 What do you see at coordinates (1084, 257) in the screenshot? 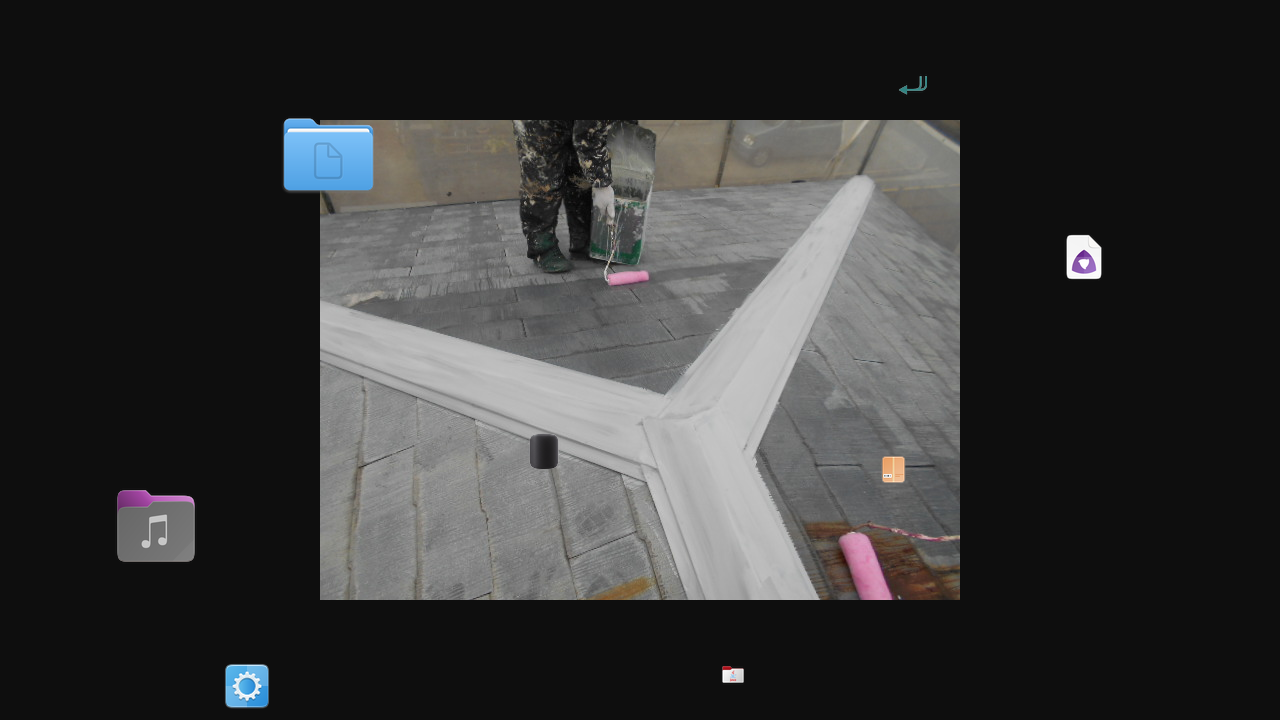
I see `meson build system configuration file` at bounding box center [1084, 257].